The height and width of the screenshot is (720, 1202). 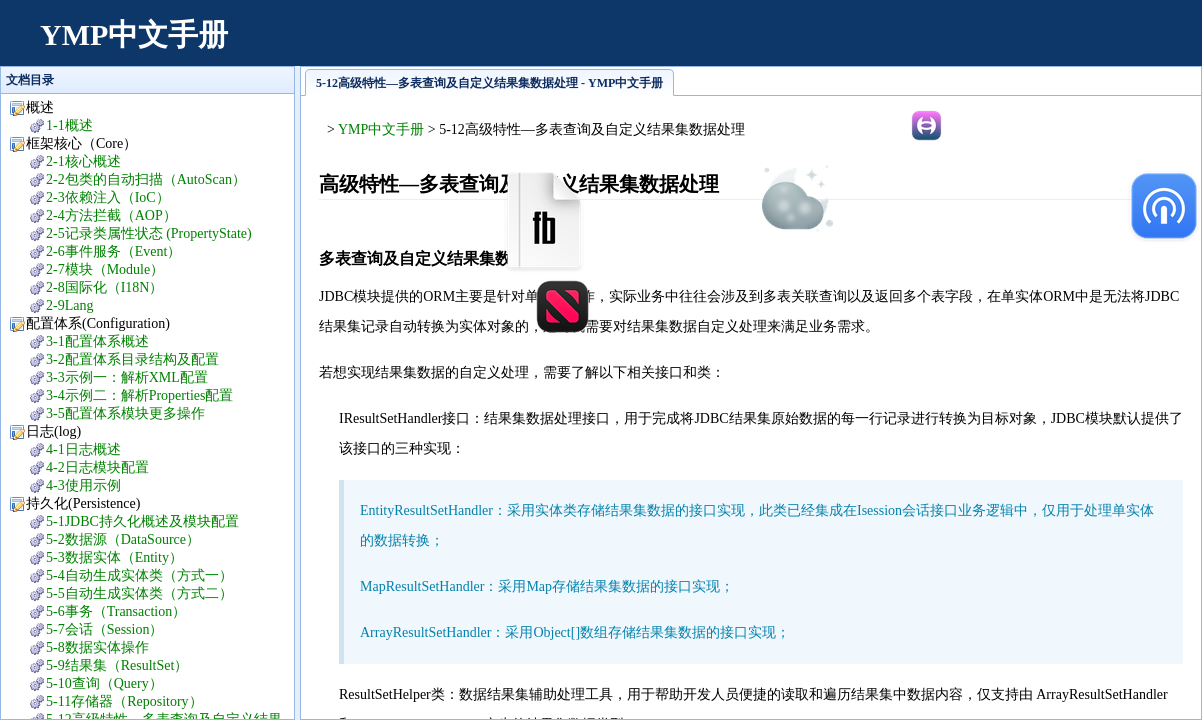 What do you see at coordinates (544, 222) in the screenshot?
I see `a fictionbook (.fb2) ebook file` at bounding box center [544, 222].